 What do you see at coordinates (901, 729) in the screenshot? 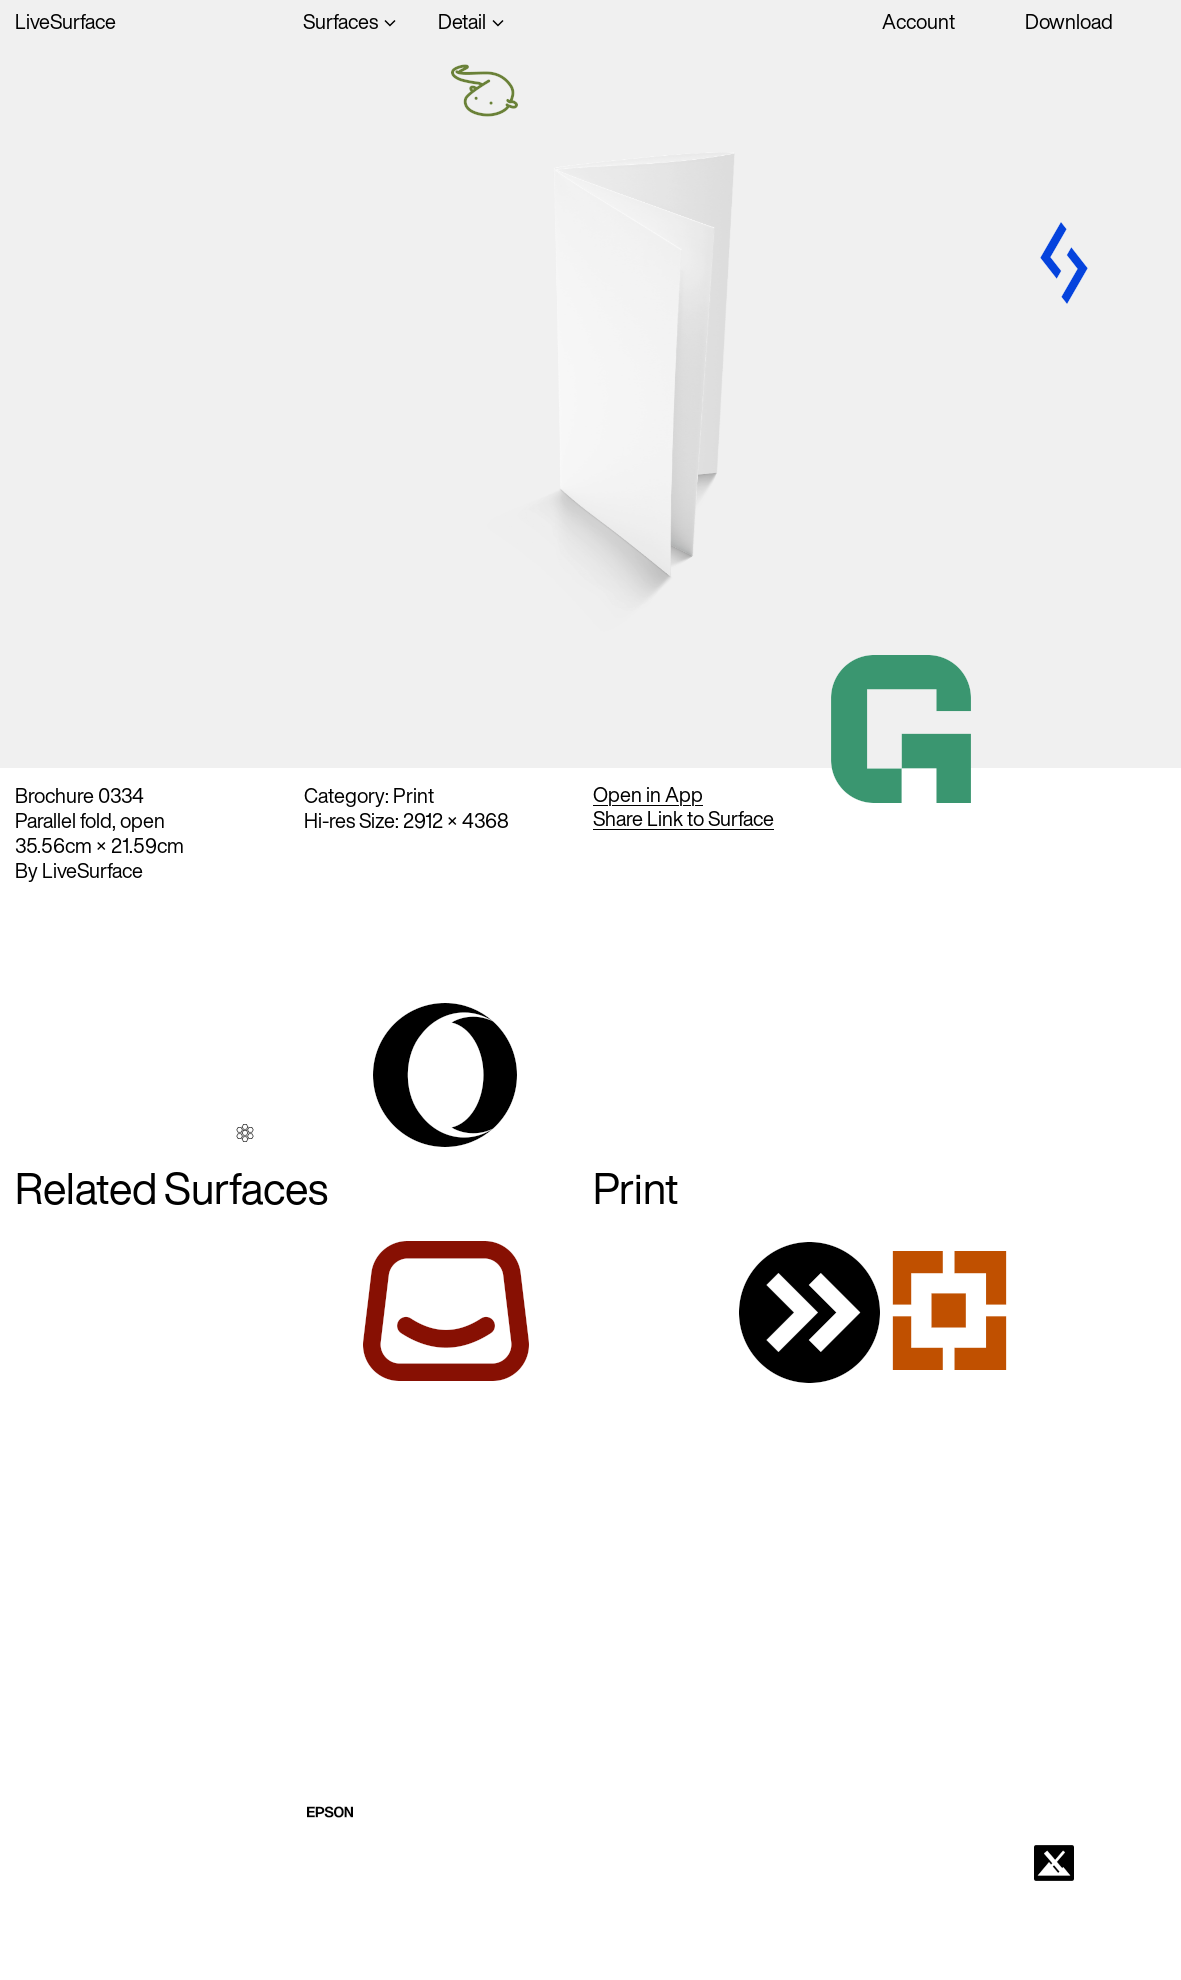
I see `Grid.ai company logo` at bounding box center [901, 729].